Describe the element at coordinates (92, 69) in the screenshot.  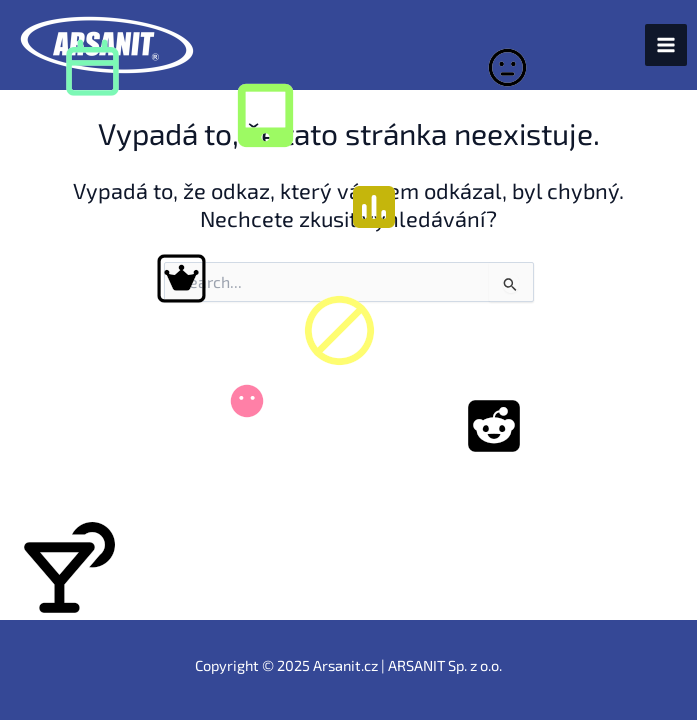
I see `view calendar or schedule` at that location.